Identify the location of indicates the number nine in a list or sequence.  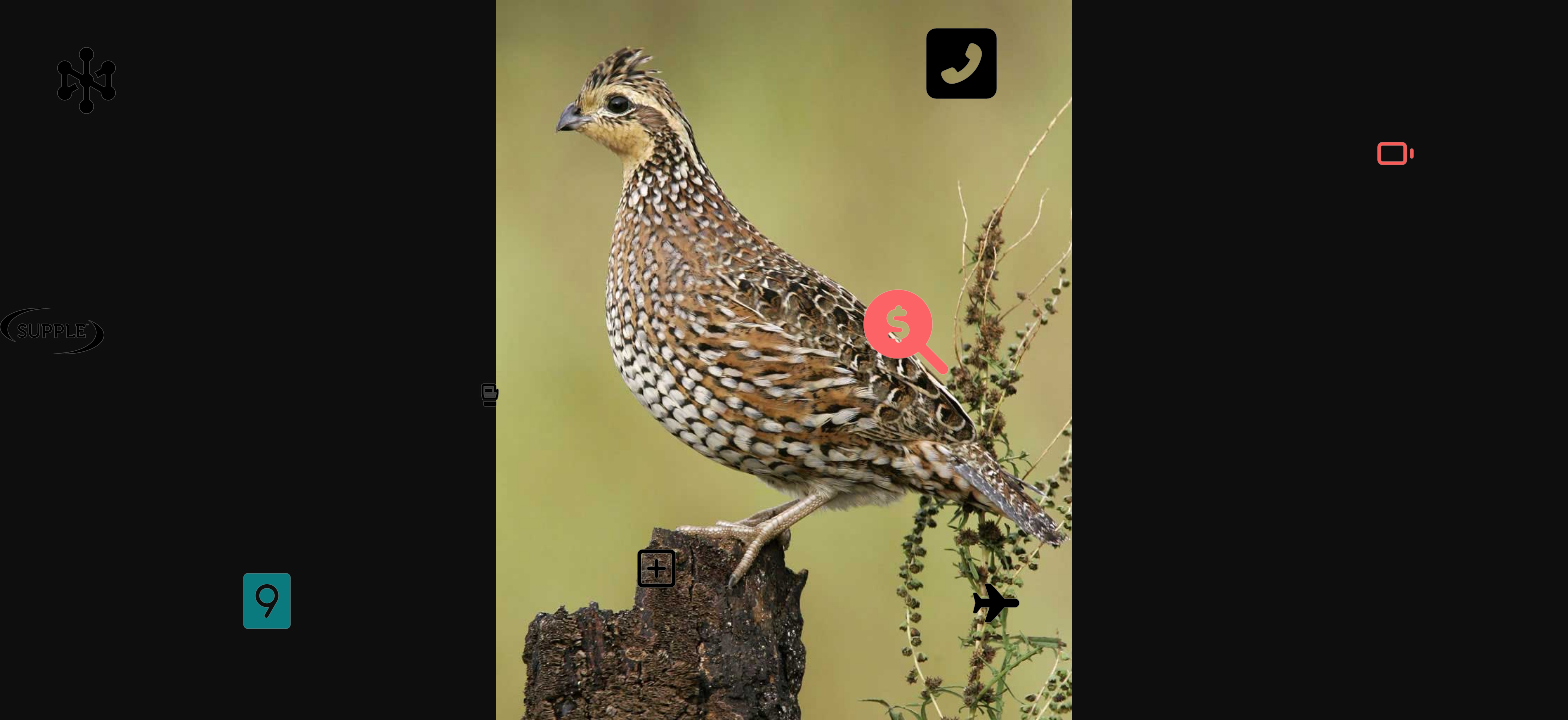
(267, 601).